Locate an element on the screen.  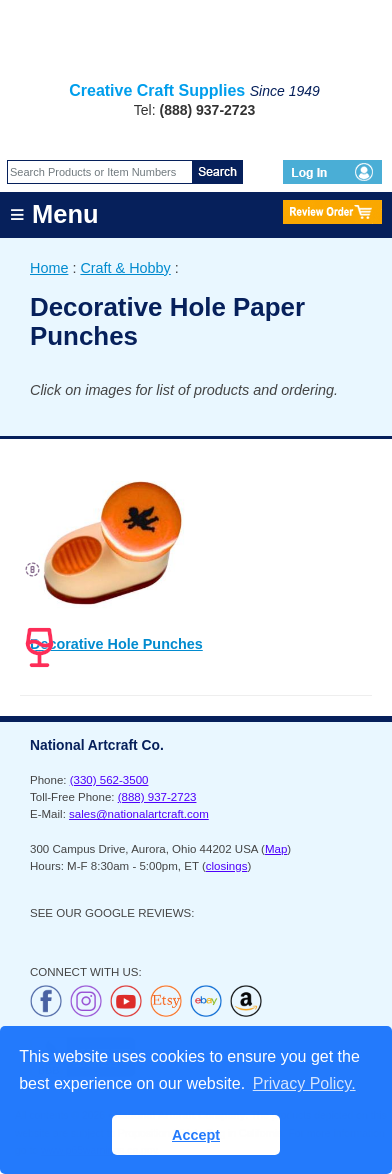
indicates drink or beverage option is located at coordinates (39, 647).